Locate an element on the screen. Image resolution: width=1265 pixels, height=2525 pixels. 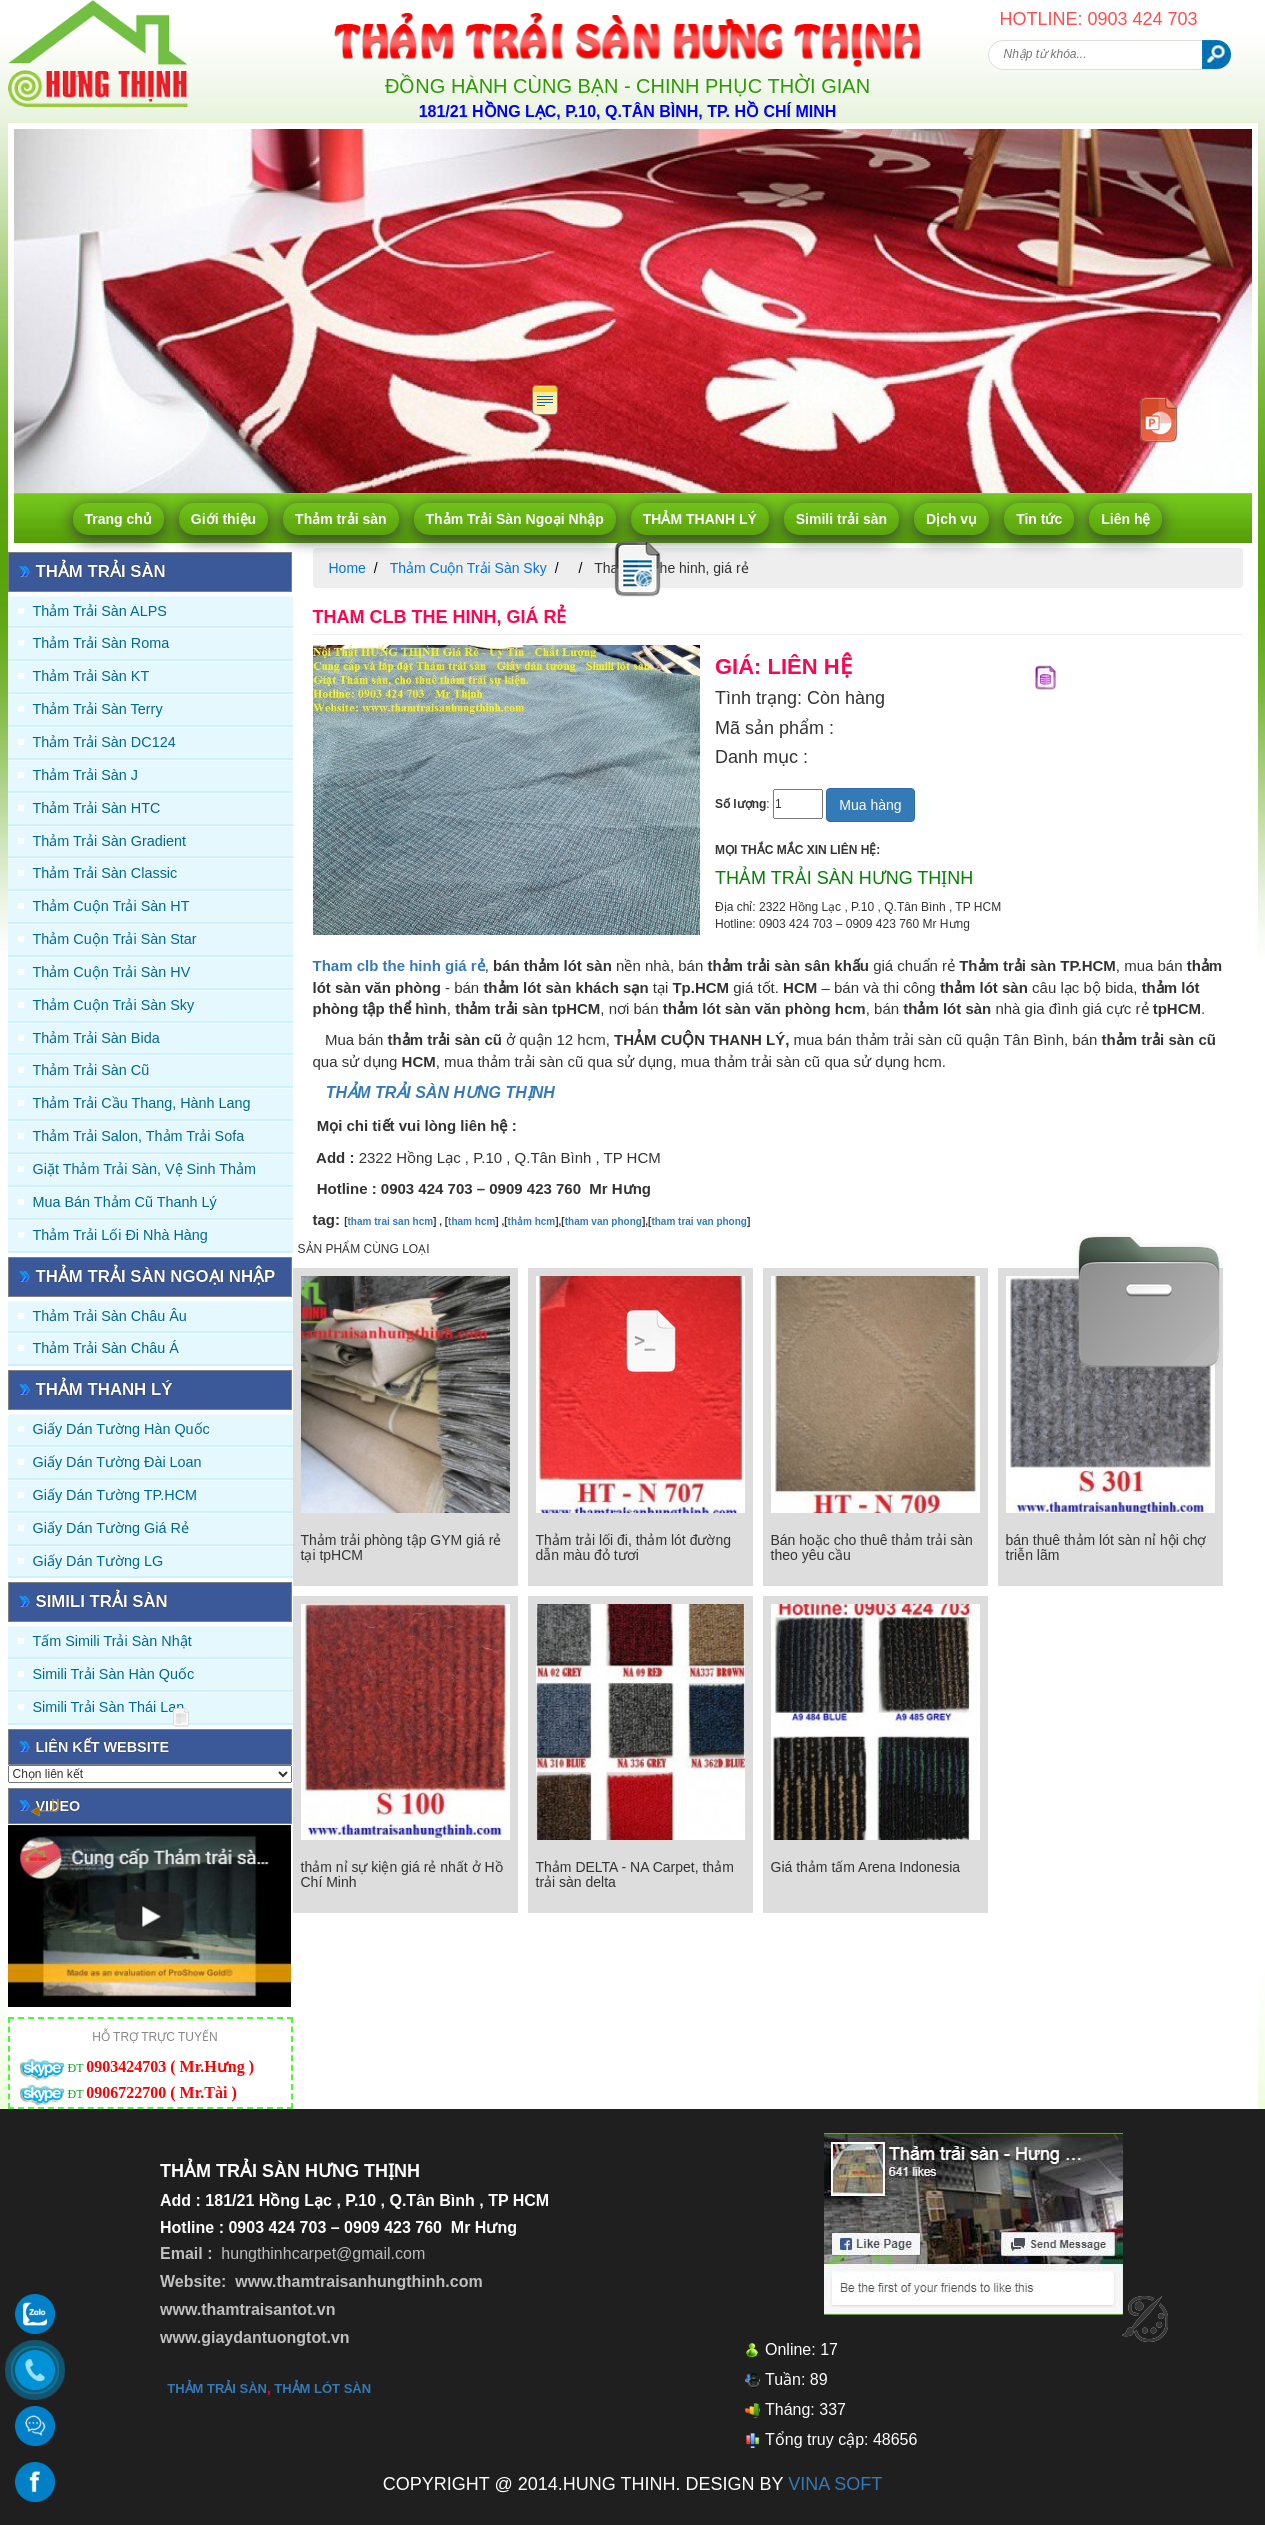
a libreoffice web document file type is located at coordinates (637, 568).